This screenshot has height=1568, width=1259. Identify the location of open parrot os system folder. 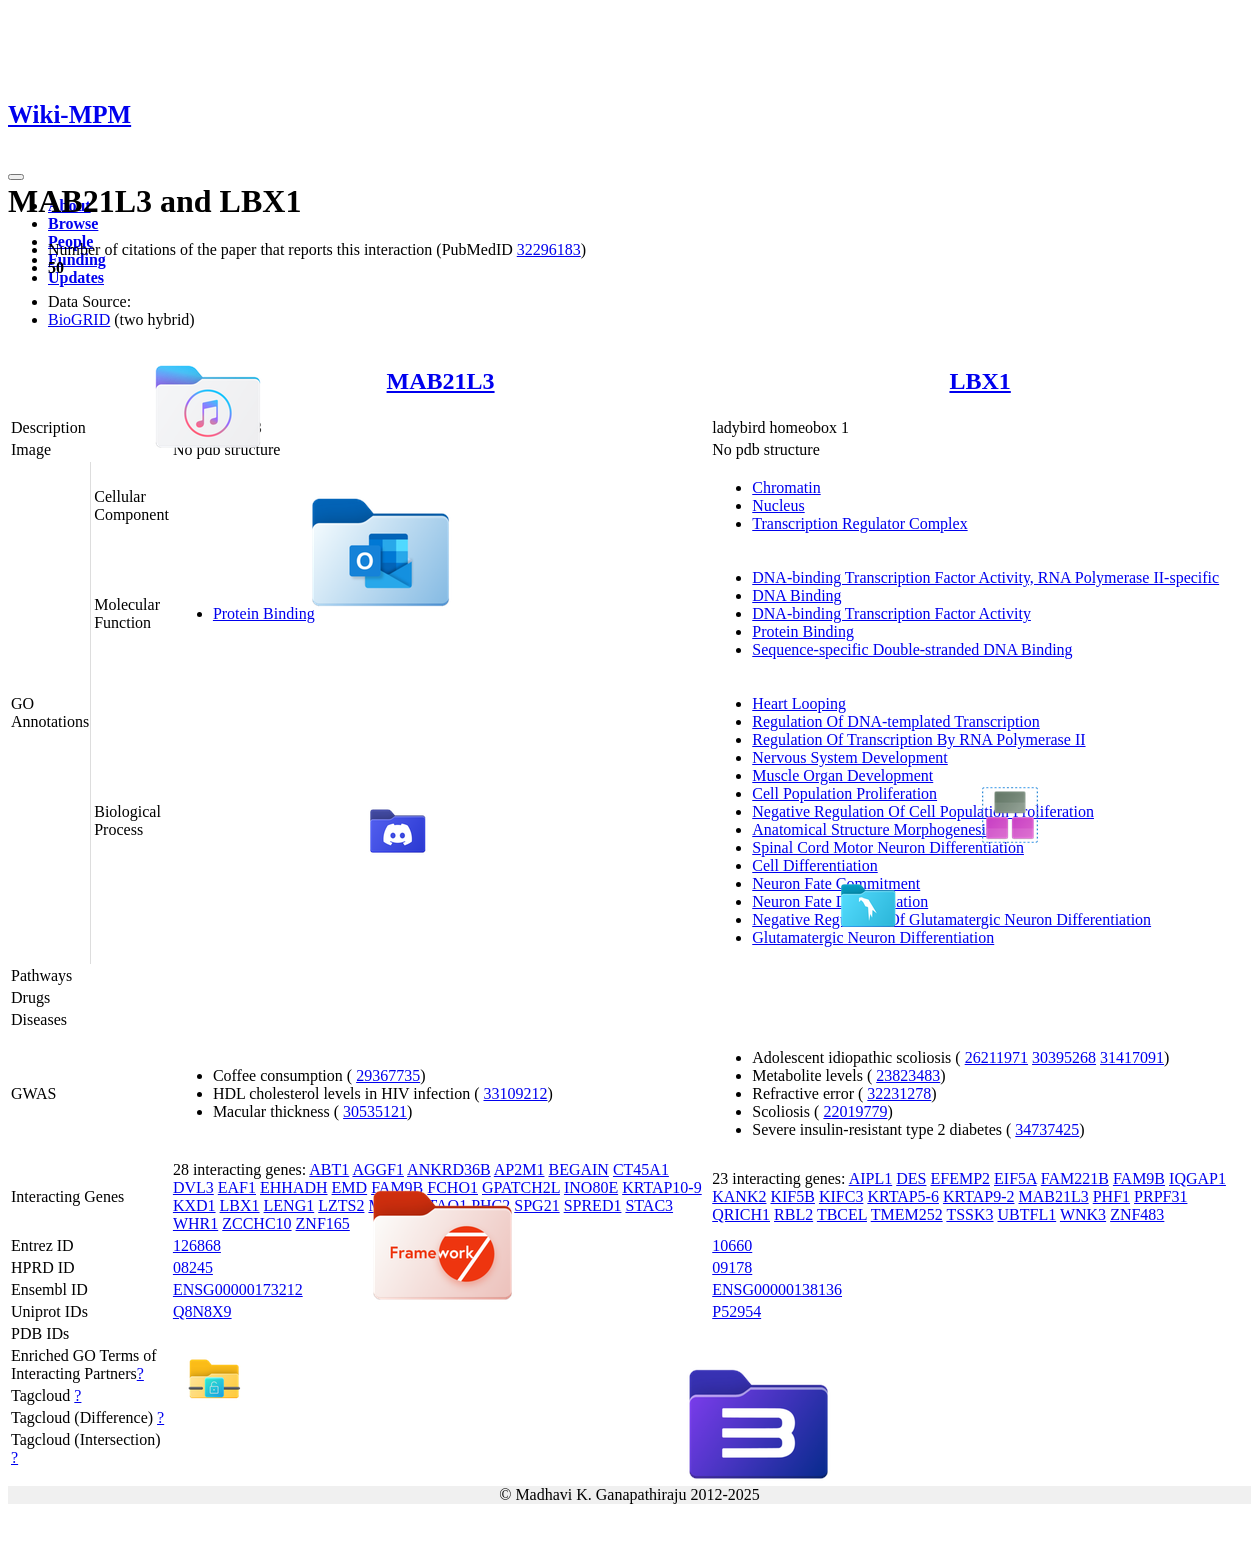
(868, 907).